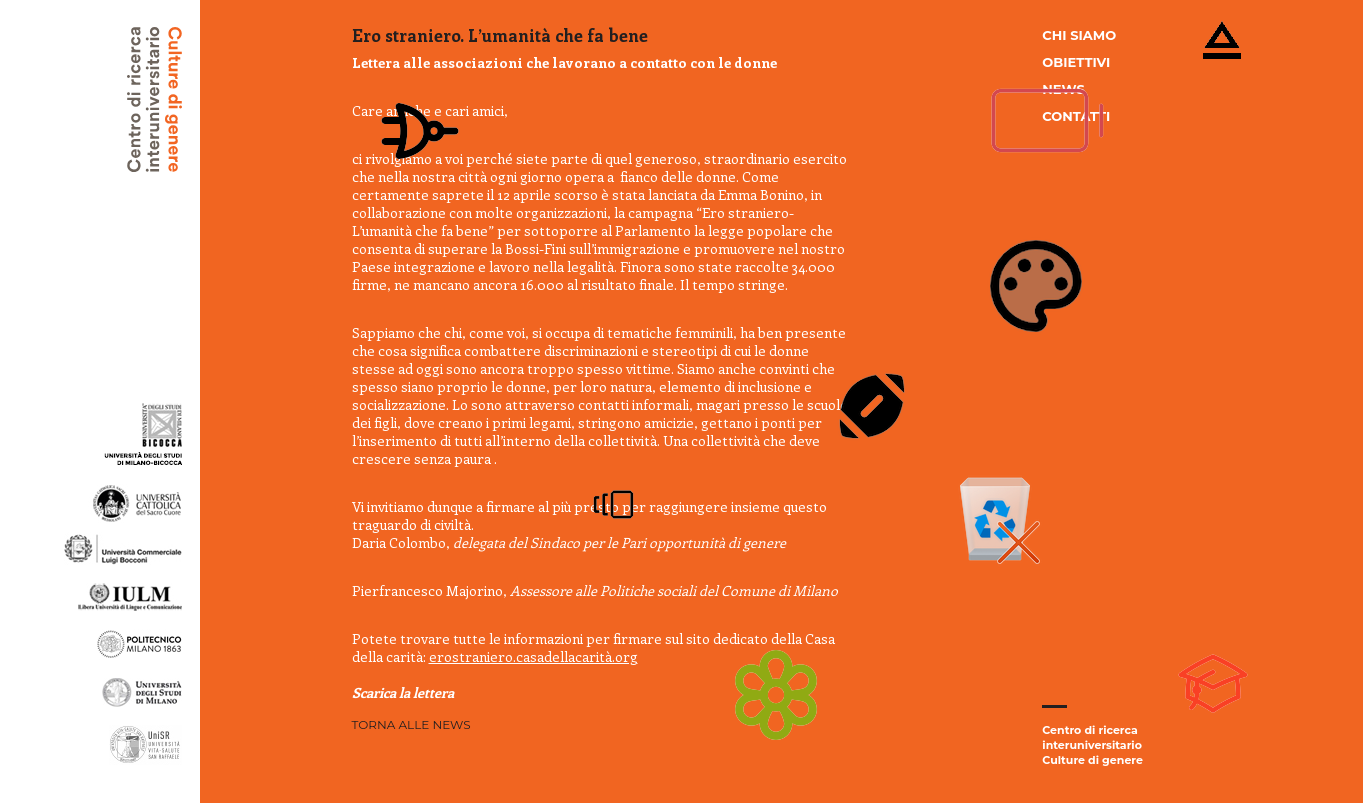  I want to click on indicates battery is empty or depleted, so click(1045, 120).